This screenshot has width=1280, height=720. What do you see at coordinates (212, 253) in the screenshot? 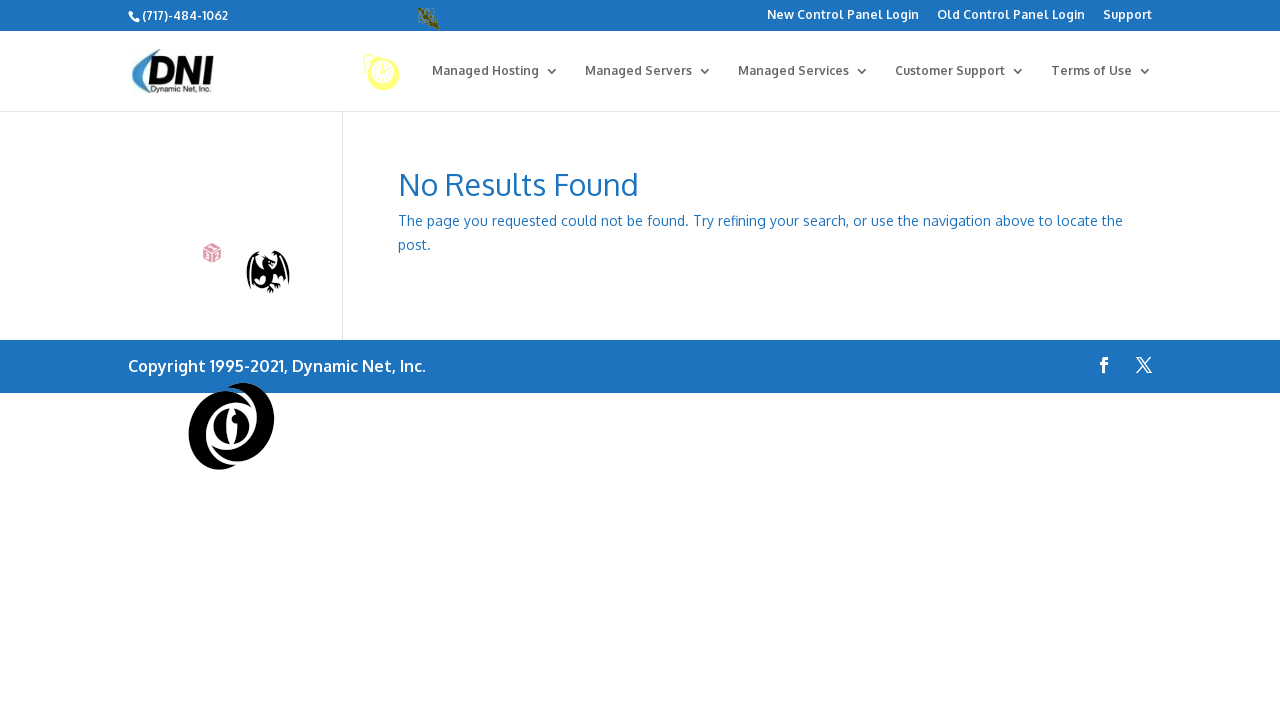
I see `roll dice or generate random number` at bounding box center [212, 253].